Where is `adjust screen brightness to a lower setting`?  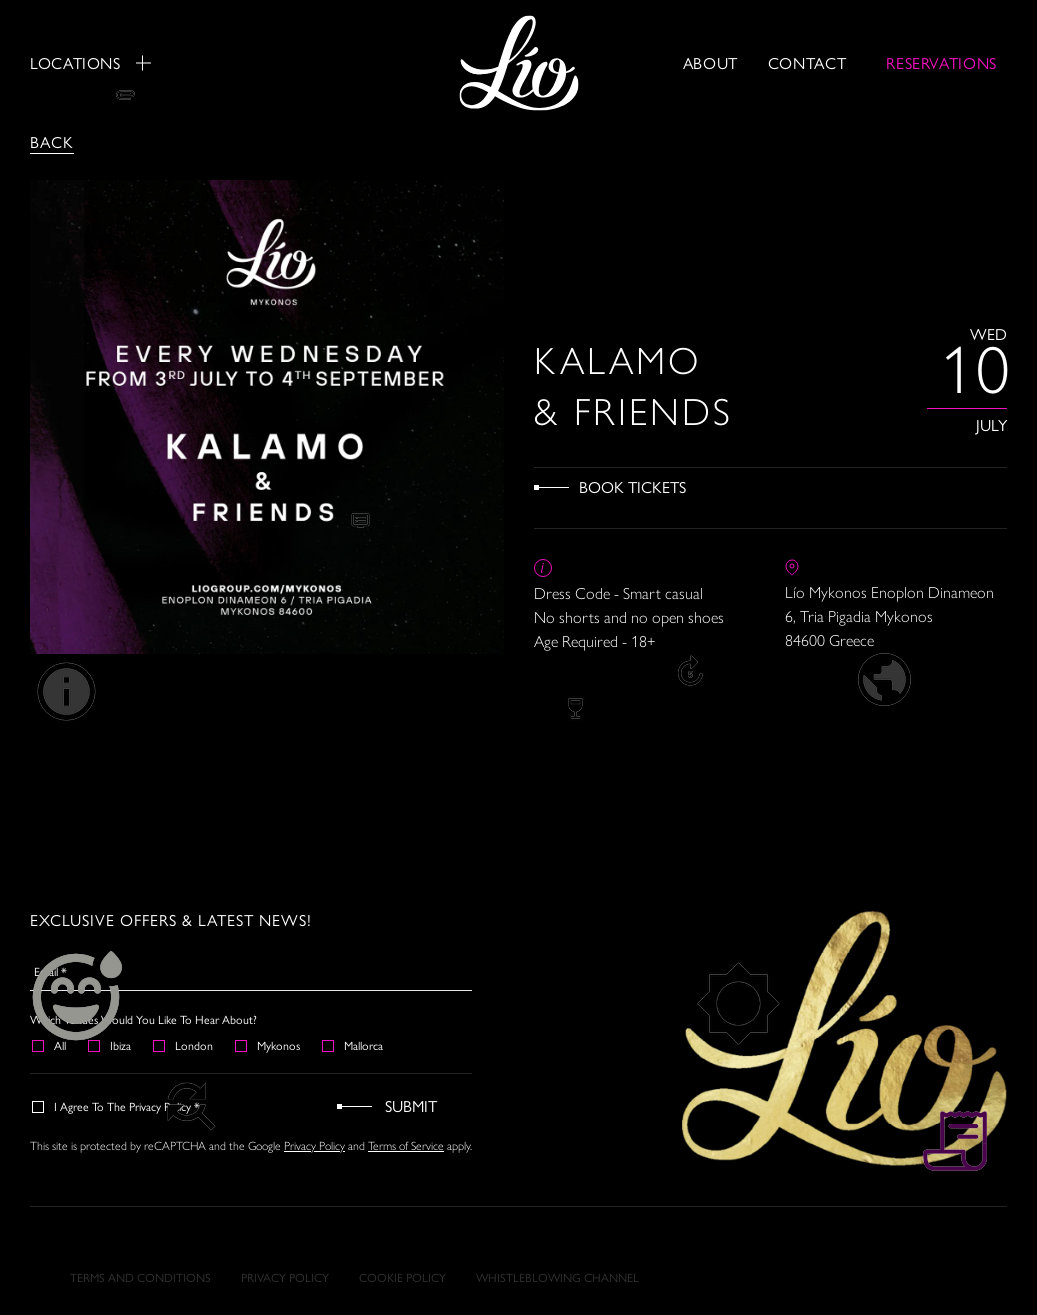
adjust screen brightness to a lower setting is located at coordinates (738, 1003).